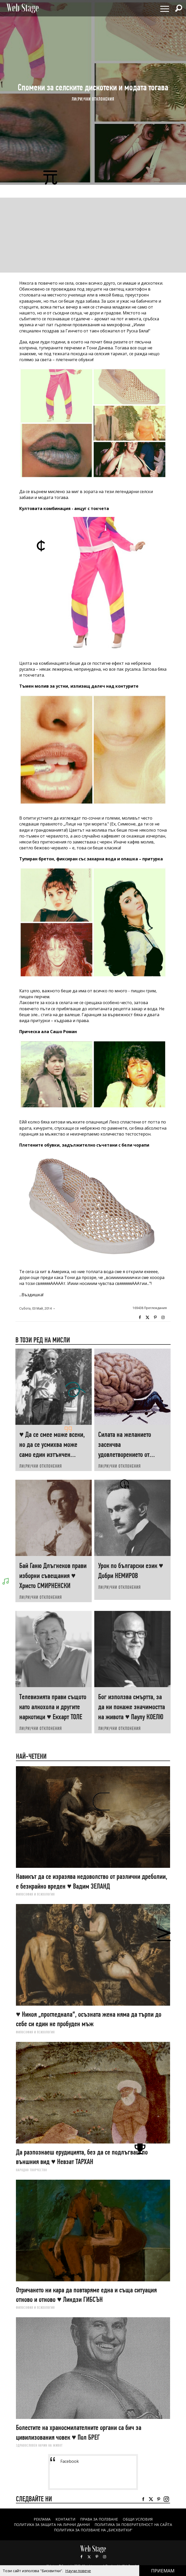 Image resolution: width=186 pixels, height=2576 pixels. What do you see at coordinates (140, 2149) in the screenshot?
I see `view achievements or awards` at bounding box center [140, 2149].